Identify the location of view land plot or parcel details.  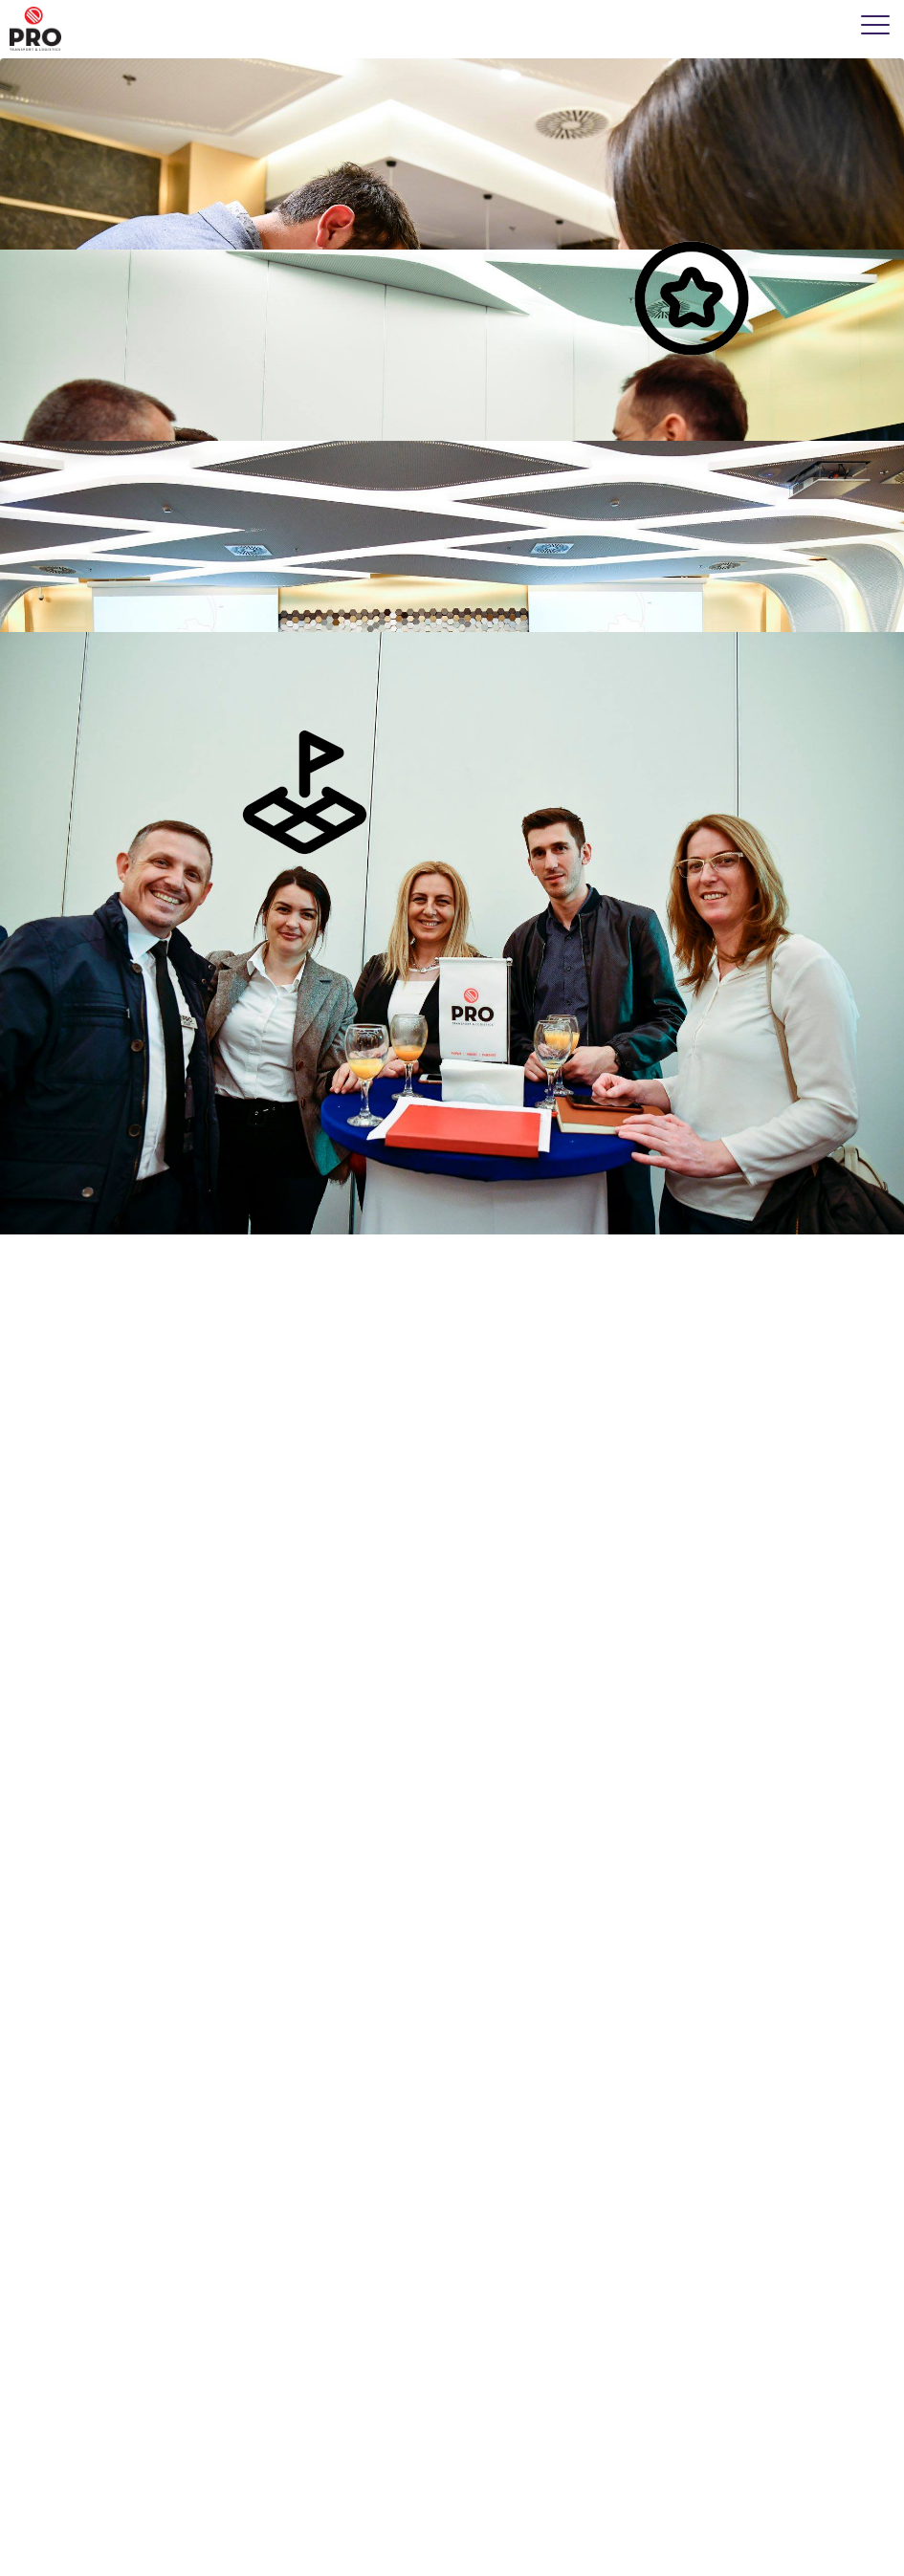
(304, 792).